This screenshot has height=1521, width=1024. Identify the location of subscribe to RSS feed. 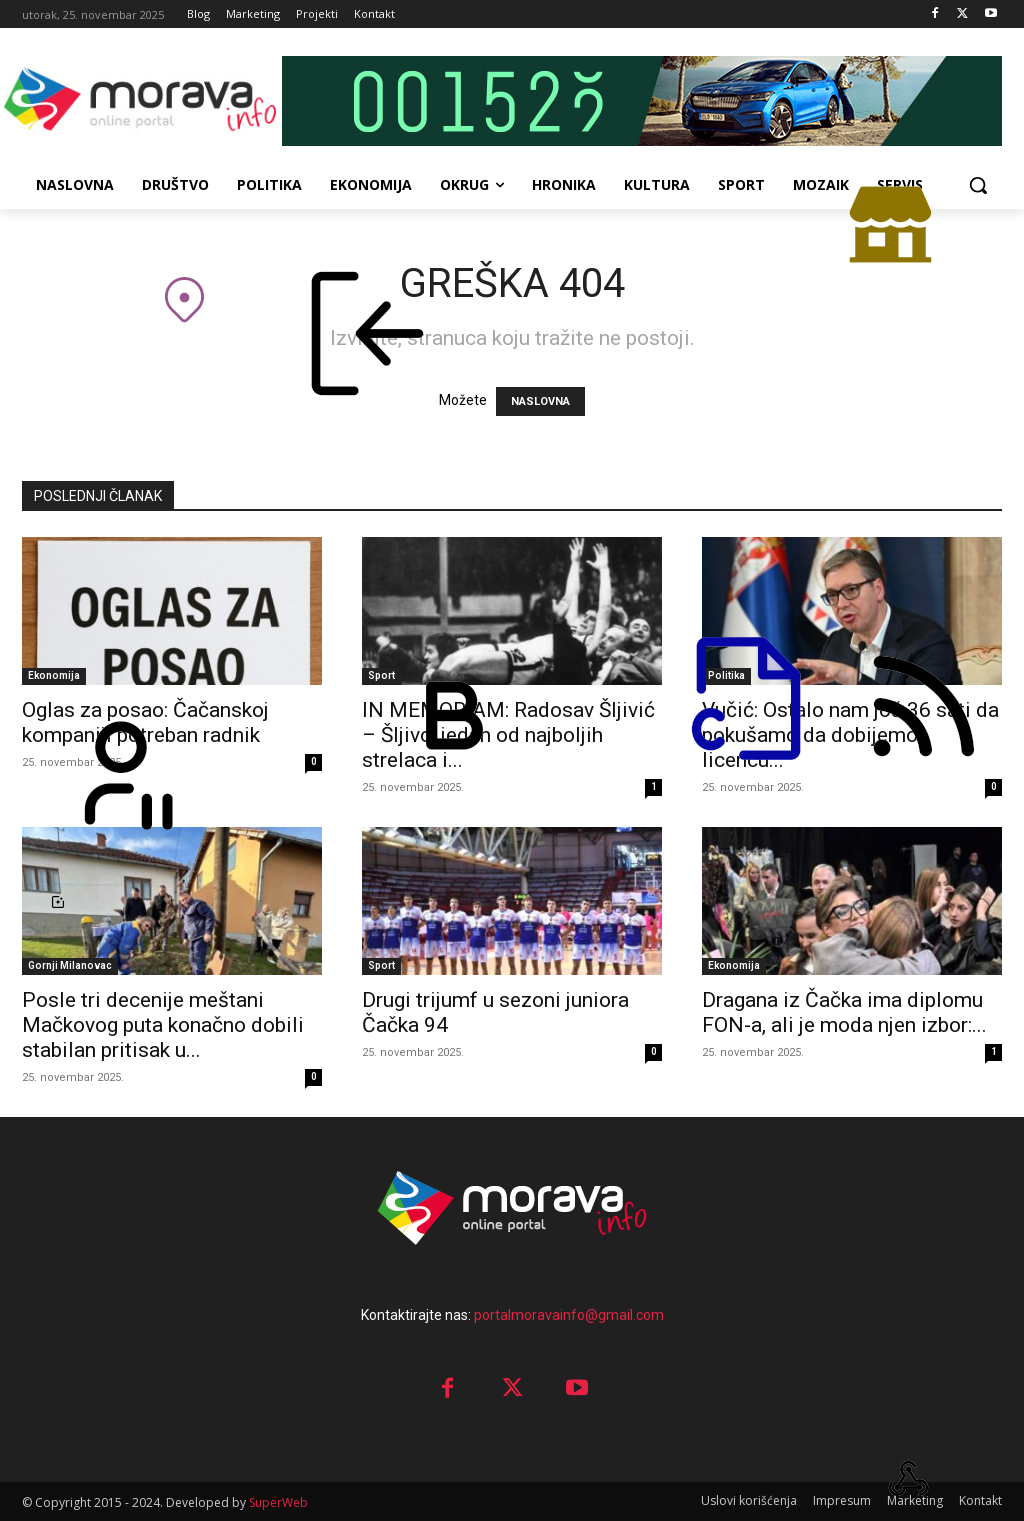
(924, 706).